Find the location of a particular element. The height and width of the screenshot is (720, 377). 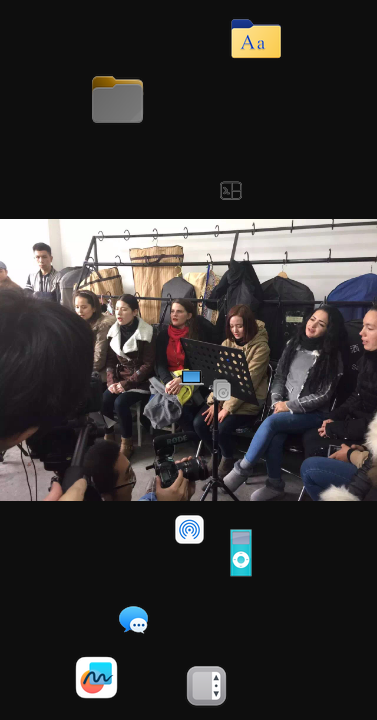

access multiple disk drives or storage devices is located at coordinates (222, 390).